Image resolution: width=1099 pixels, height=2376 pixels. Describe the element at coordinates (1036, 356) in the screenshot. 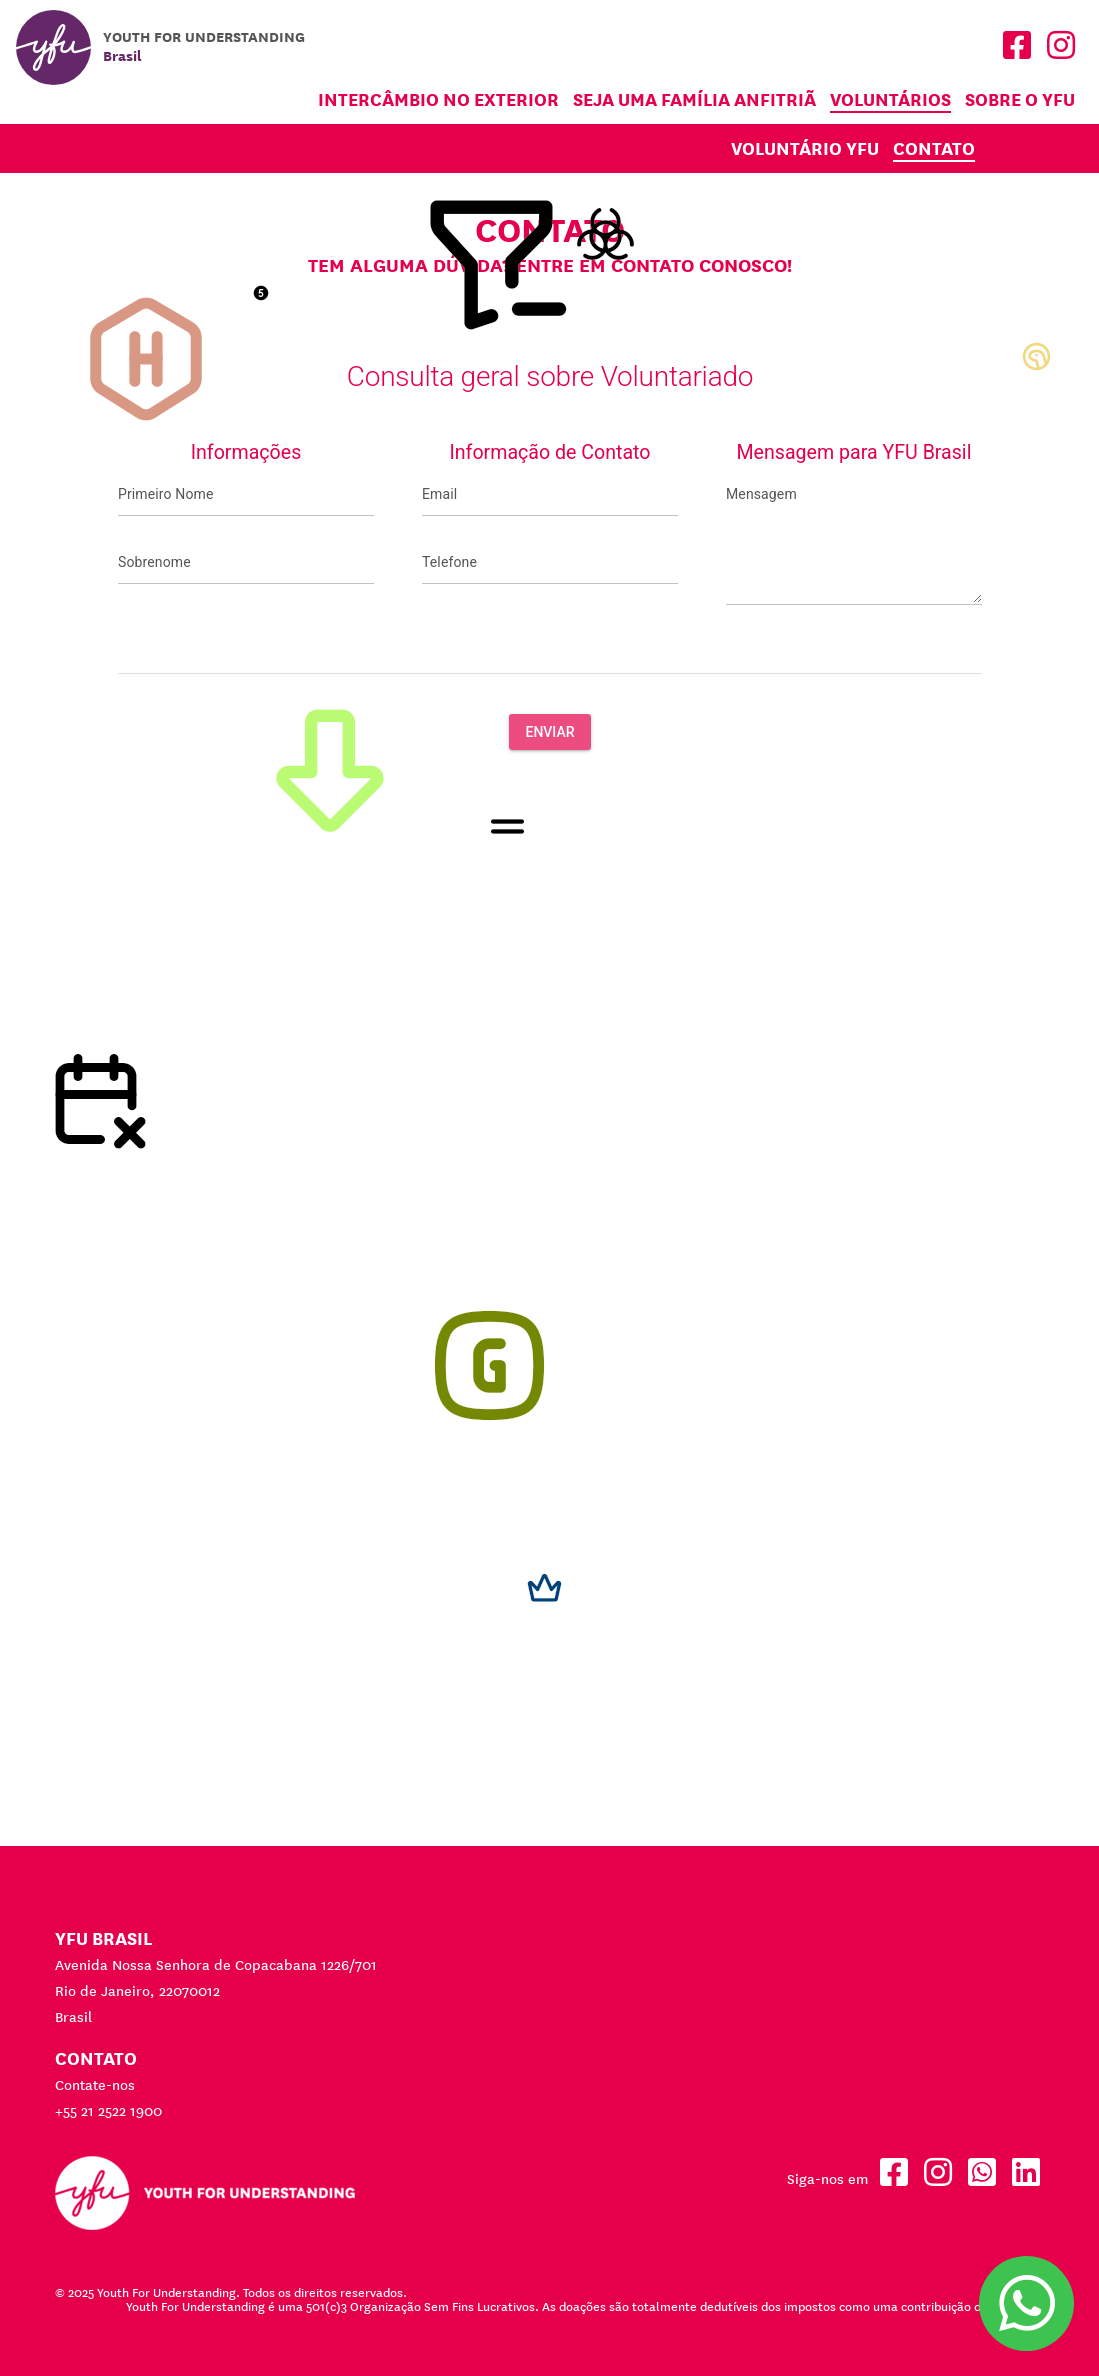

I see `link to Deno runtime or project` at that location.